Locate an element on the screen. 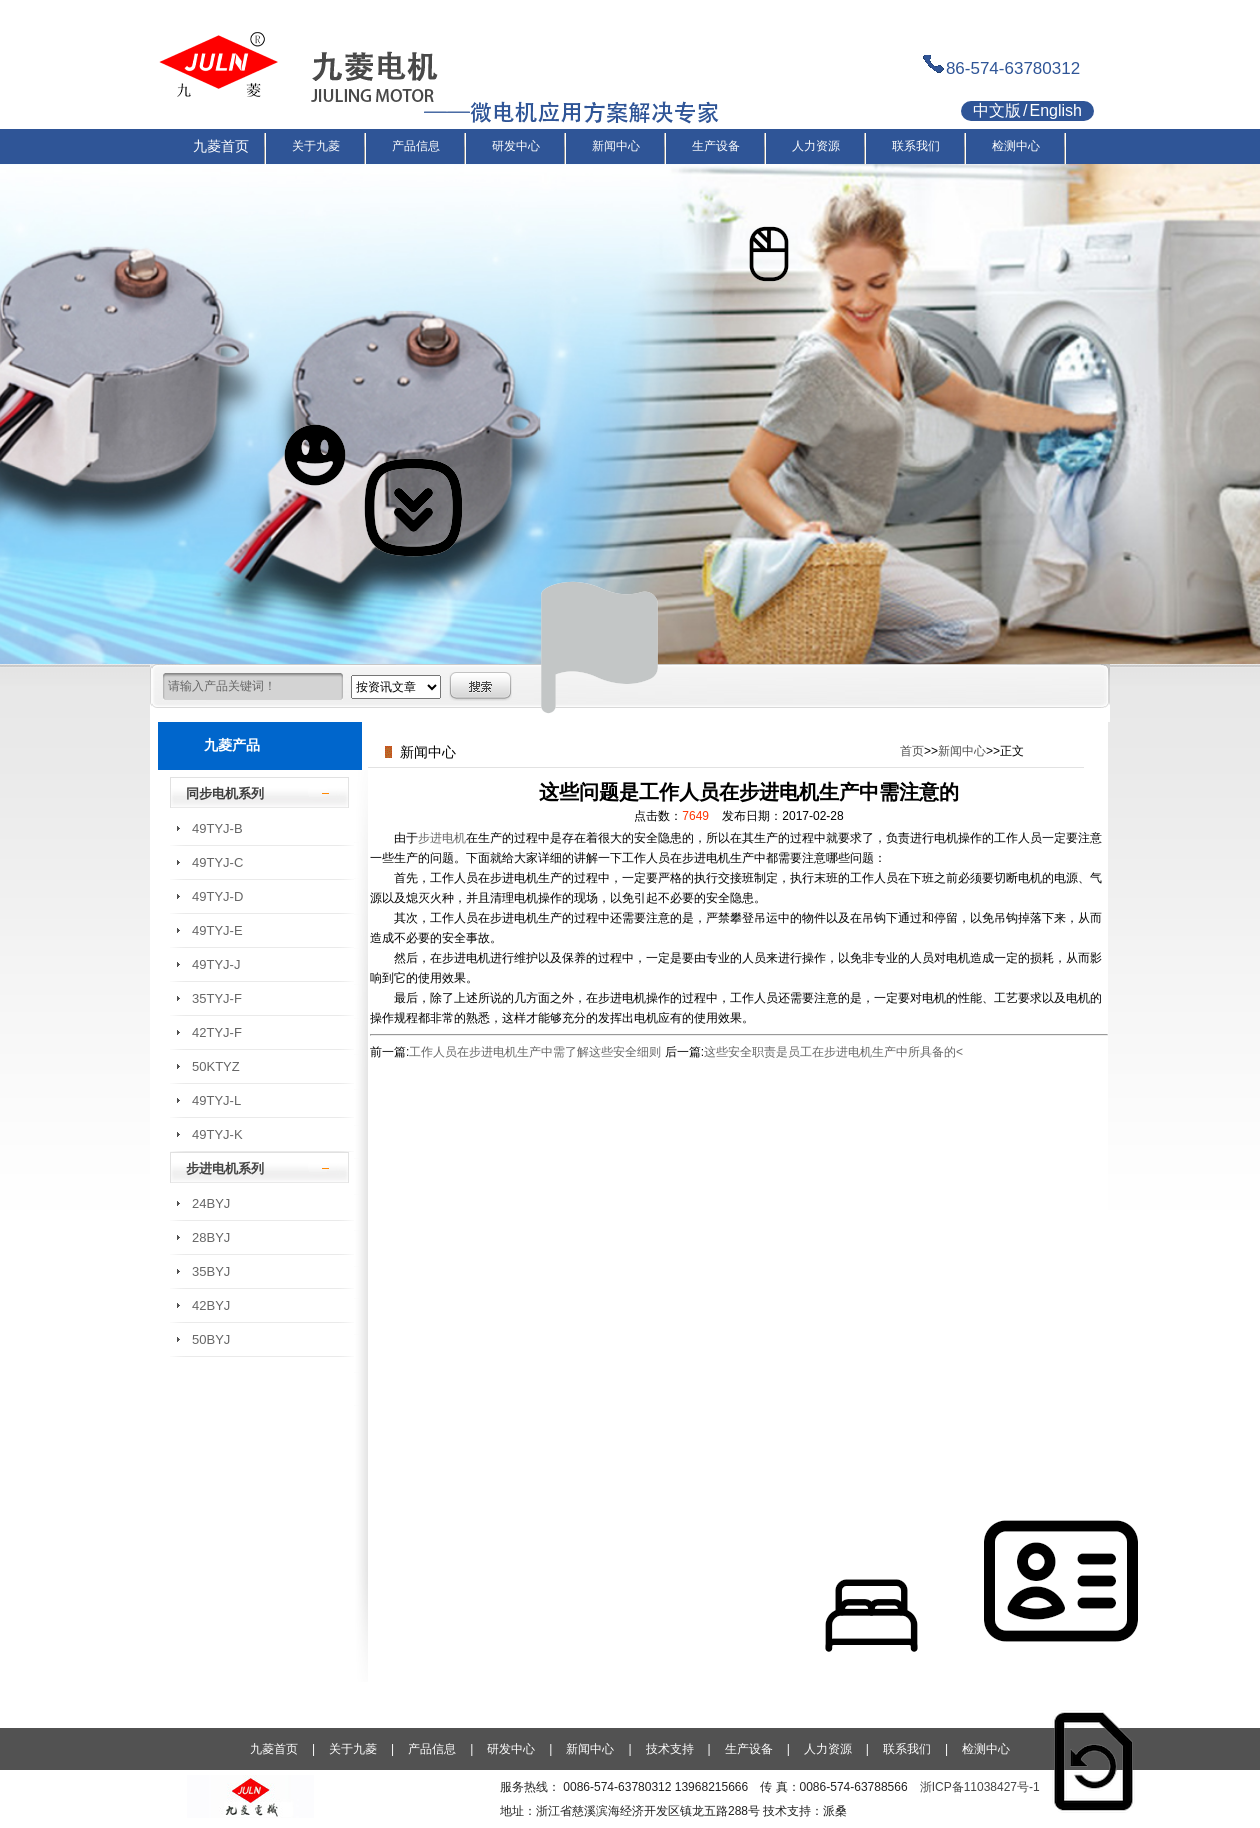 The image size is (1260, 1828). view hotel or accommodation options is located at coordinates (871, 1615).